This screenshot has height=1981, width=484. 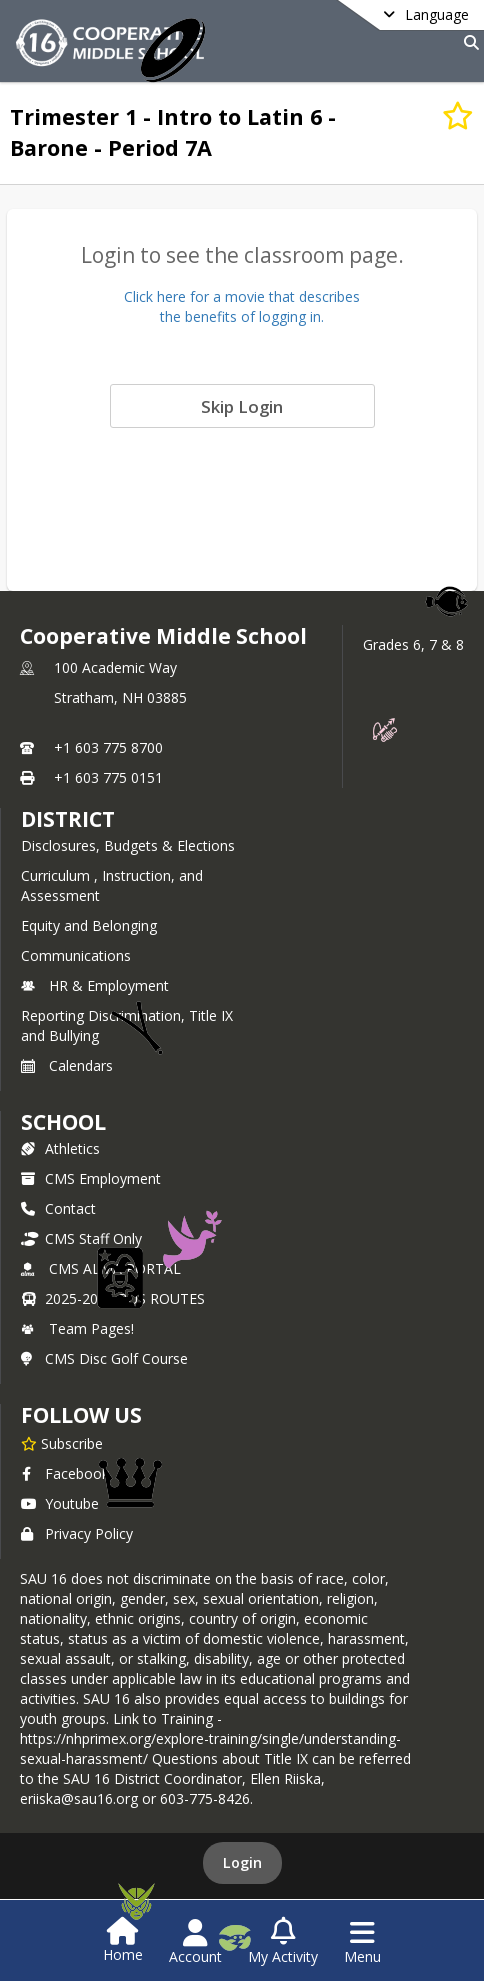 What do you see at coordinates (130, 1484) in the screenshot?
I see `indicates premium or VIP membership status` at bounding box center [130, 1484].